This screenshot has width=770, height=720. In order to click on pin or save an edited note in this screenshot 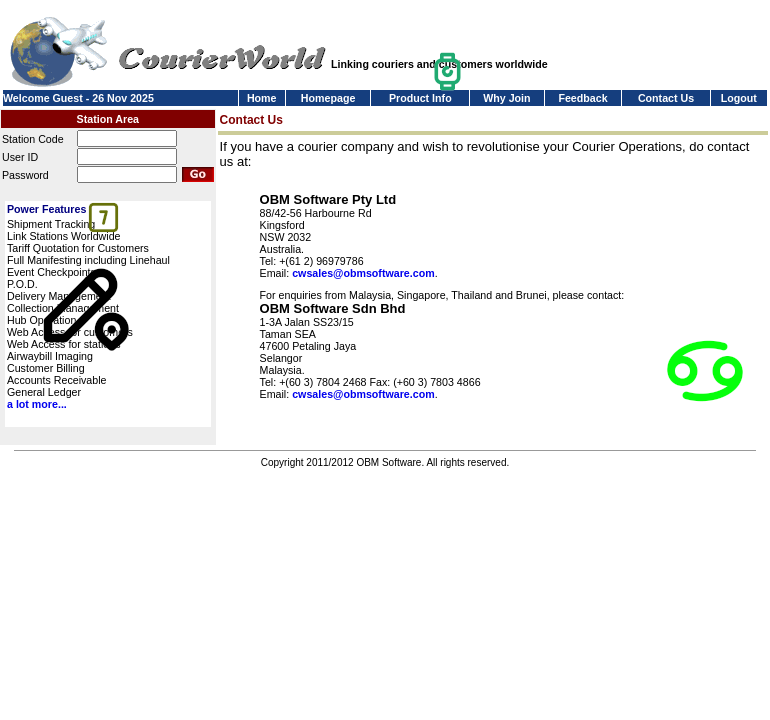, I will do `click(82, 304)`.